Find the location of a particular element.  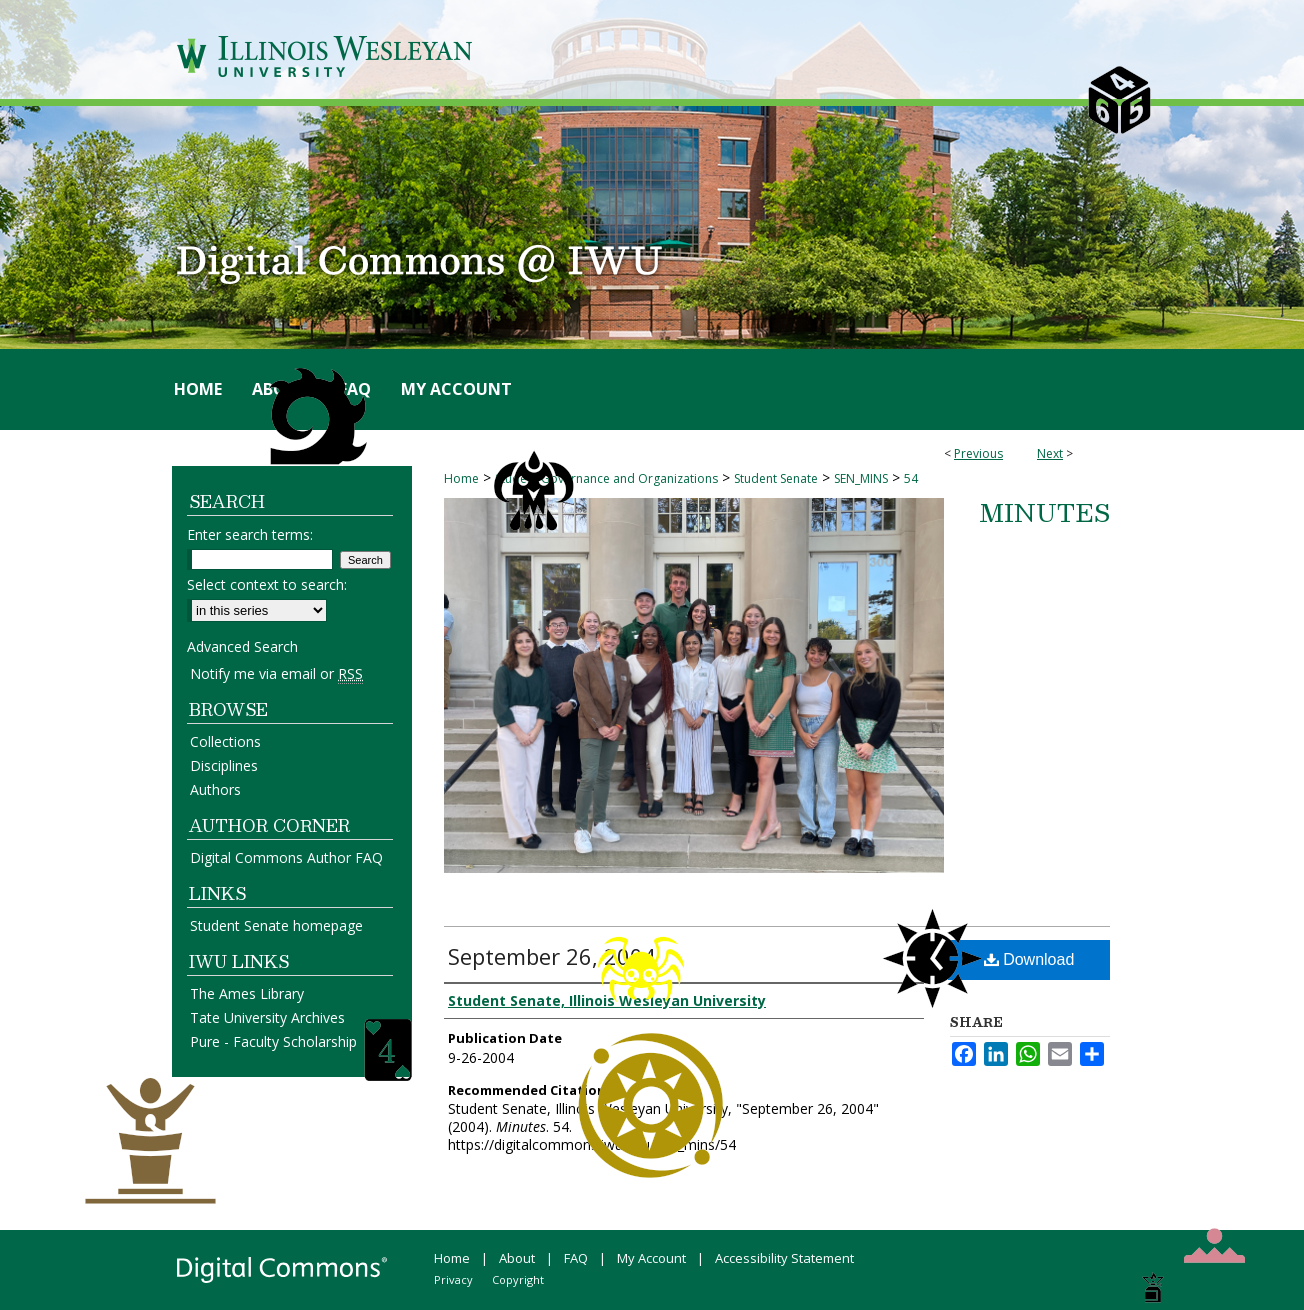

represents a nature or plant-based ability in a game is located at coordinates (318, 416).